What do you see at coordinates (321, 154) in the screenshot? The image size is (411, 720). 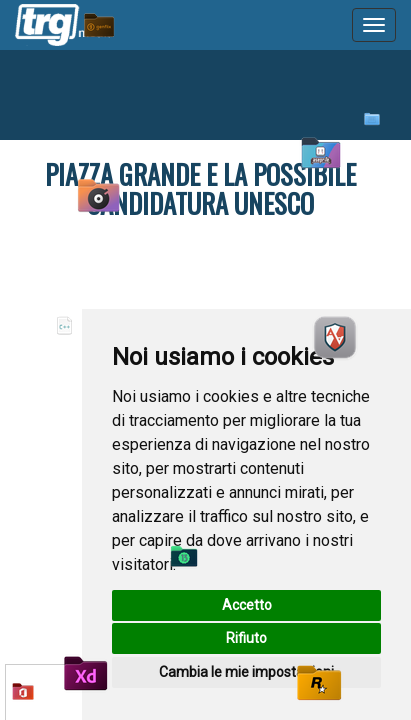 I see `open folder containing aseprite project files` at bounding box center [321, 154].